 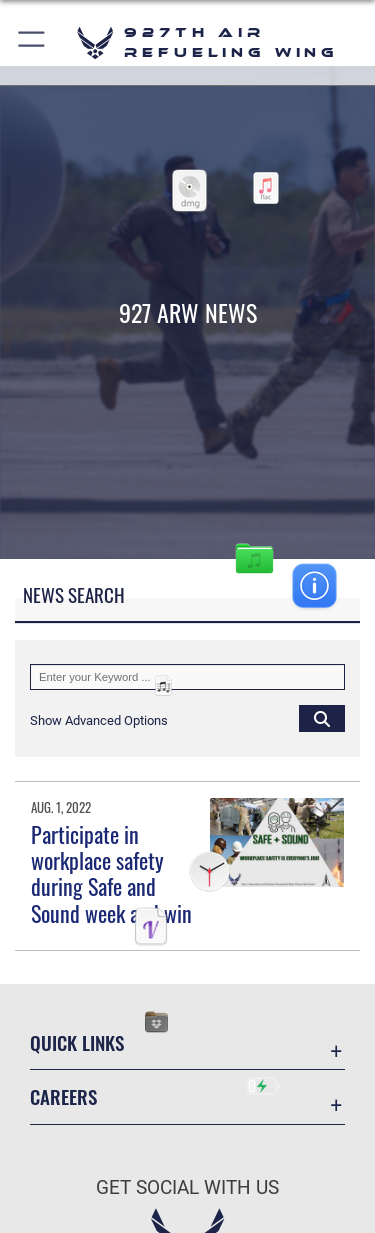 What do you see at coordinates (266, 188) in the screenshot?
I see `a flac audio file in ogg container format` at bounding box center [266, 188].